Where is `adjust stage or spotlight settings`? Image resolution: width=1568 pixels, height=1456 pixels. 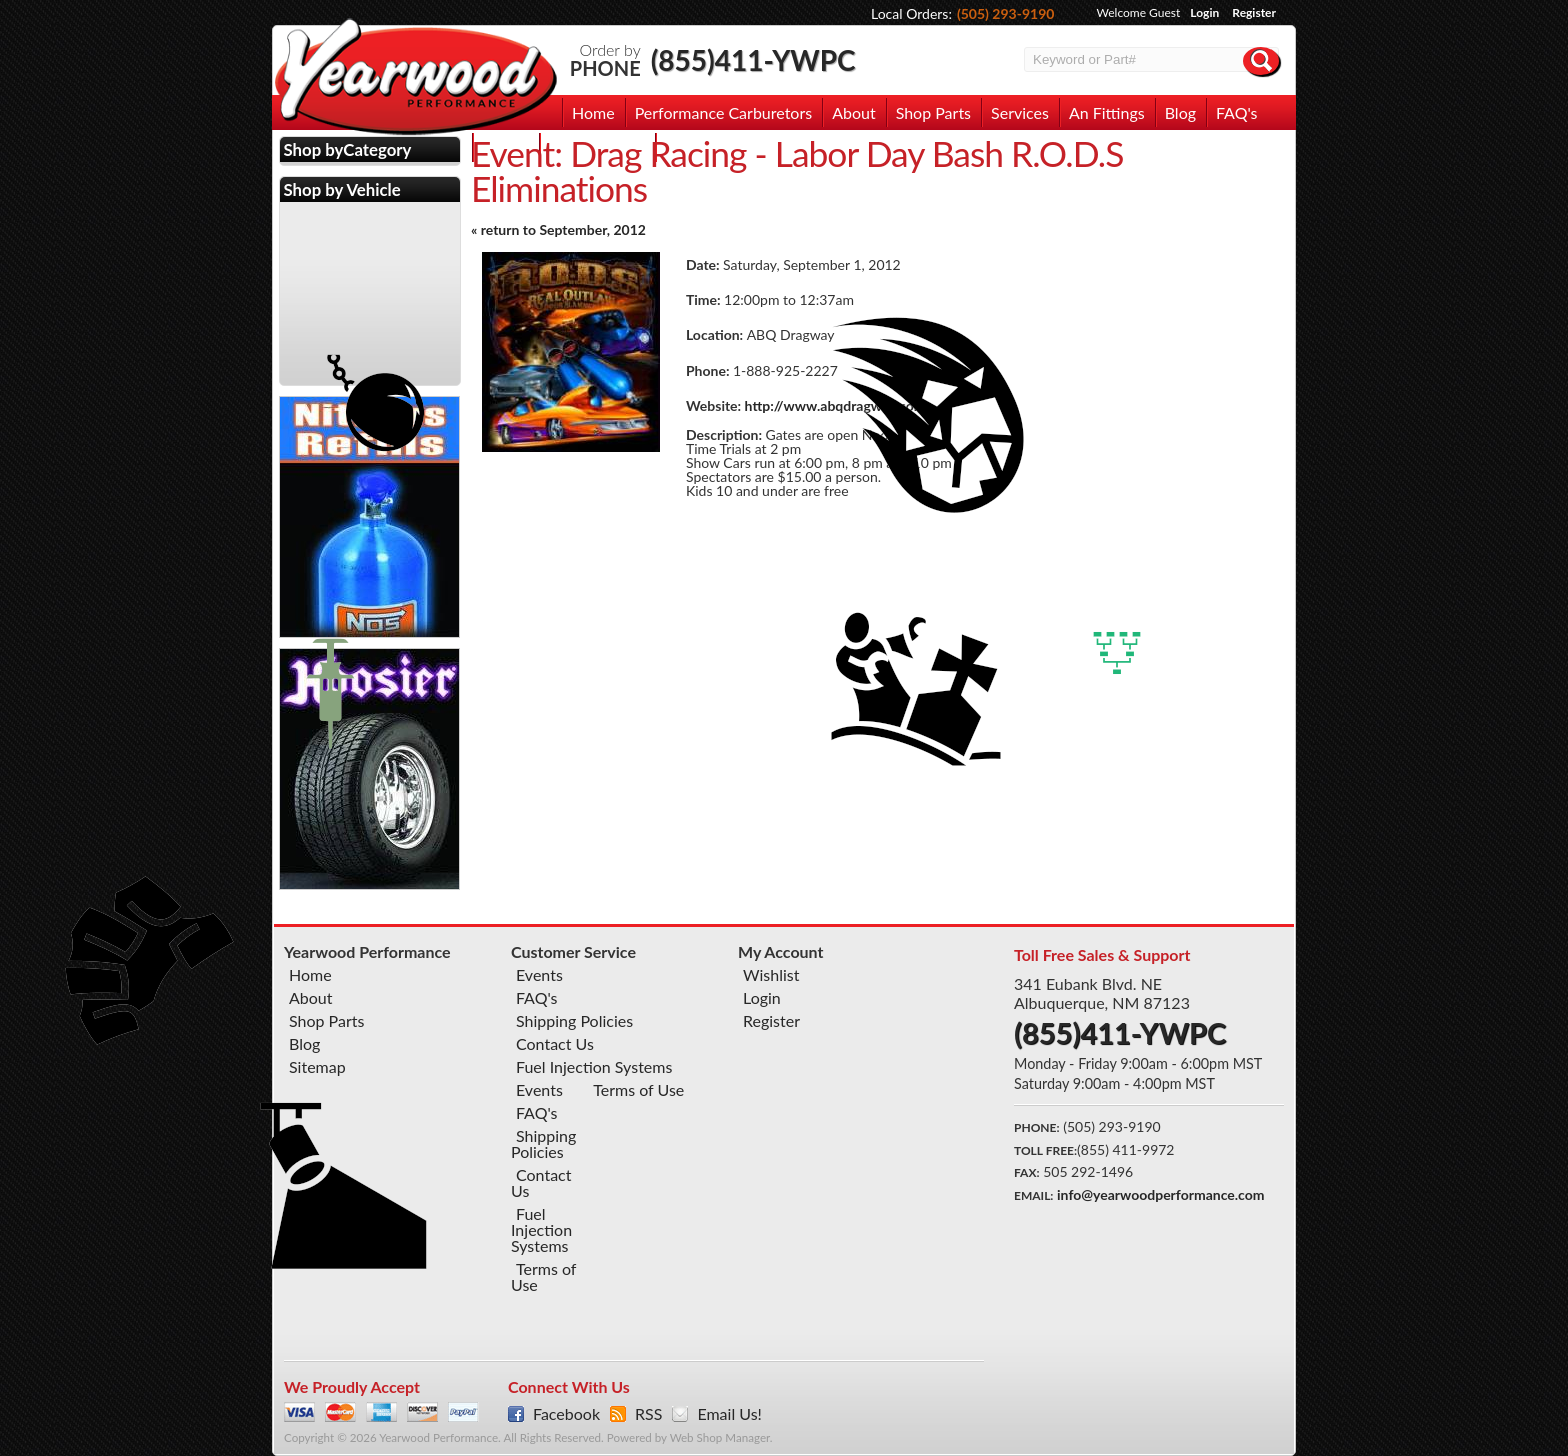 adjust stage or spotlight settings is located at coordinates (343, 1186).